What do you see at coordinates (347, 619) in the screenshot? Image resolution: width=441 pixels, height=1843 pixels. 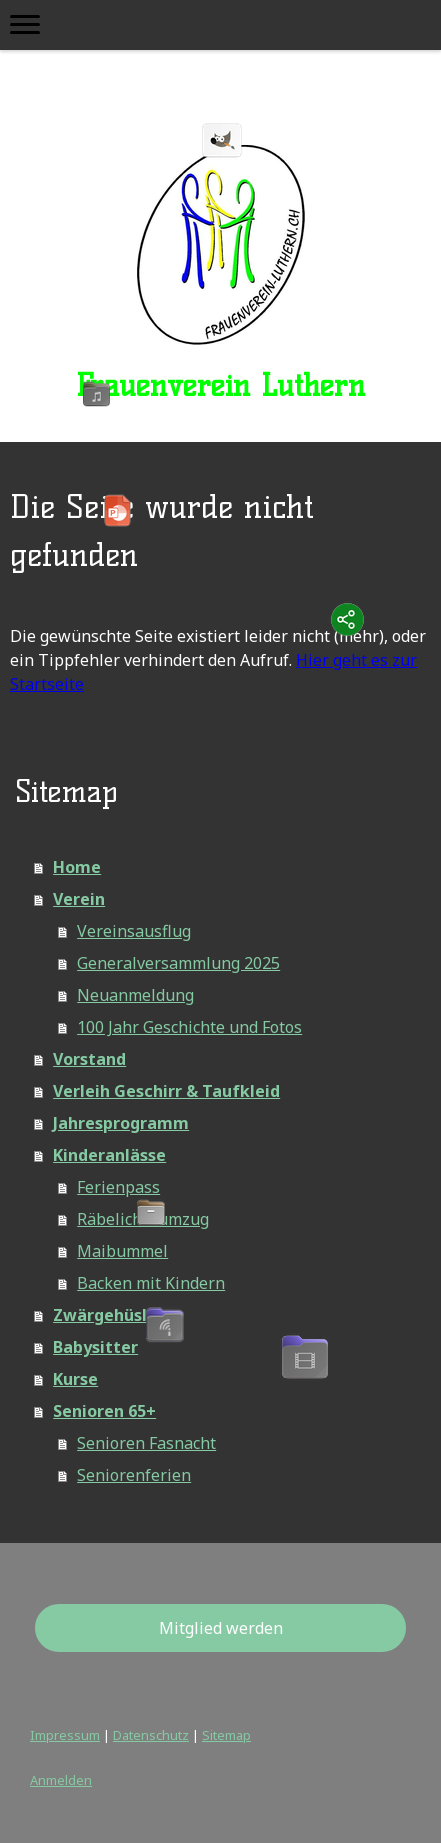 I see `access sharing and network preferences` at bounding box center [347, 619].